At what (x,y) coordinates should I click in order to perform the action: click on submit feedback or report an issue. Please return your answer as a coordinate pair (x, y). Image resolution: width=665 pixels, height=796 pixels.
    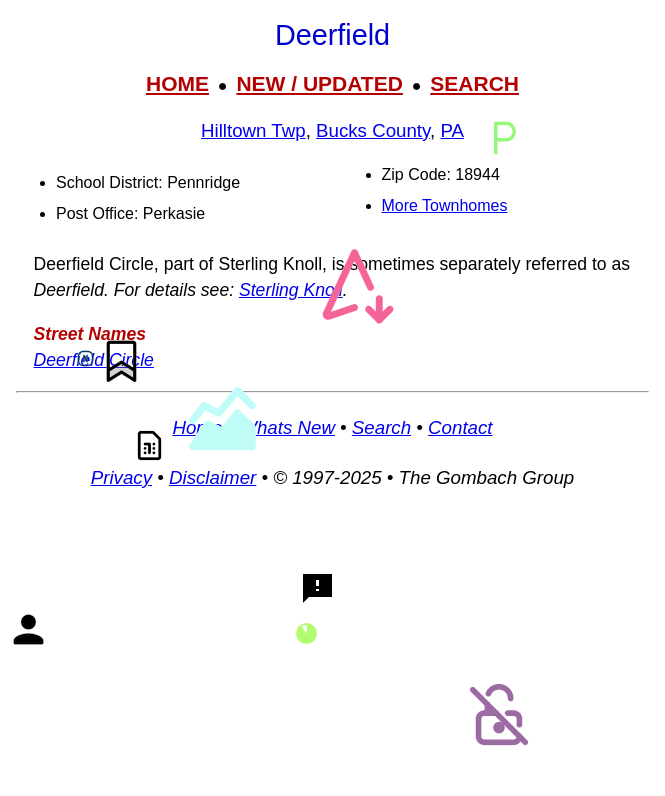
    Looking at the image, I should click on (317, 588).